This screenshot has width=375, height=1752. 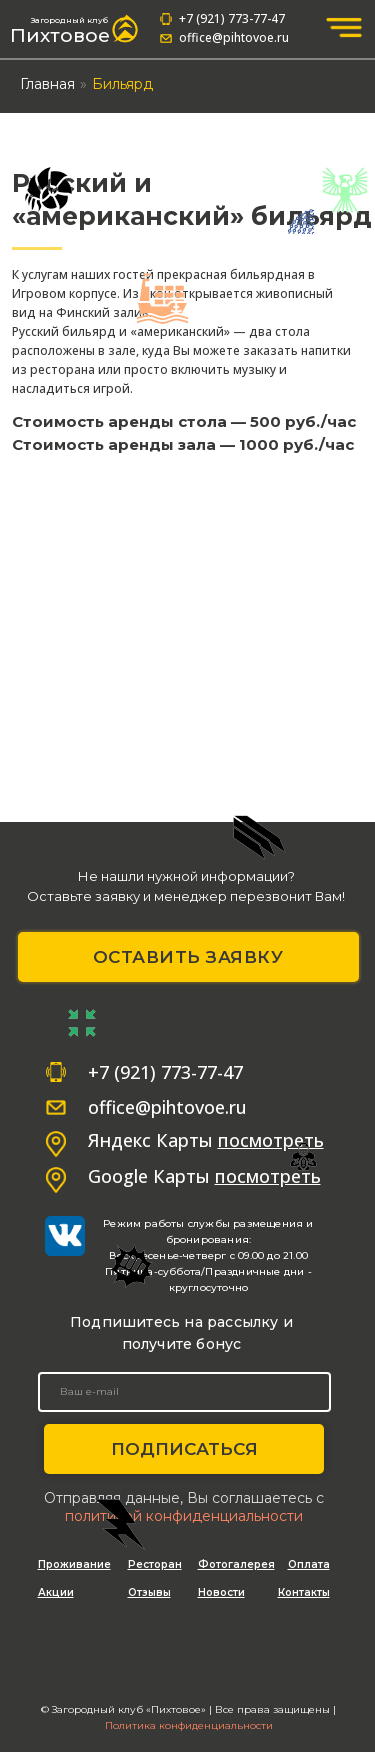 What do you see at coordinates (48, 189) in the screenshot?
I see `nautilus shell icon for marine or ocean-themed content` at bounding box center [48, 189].